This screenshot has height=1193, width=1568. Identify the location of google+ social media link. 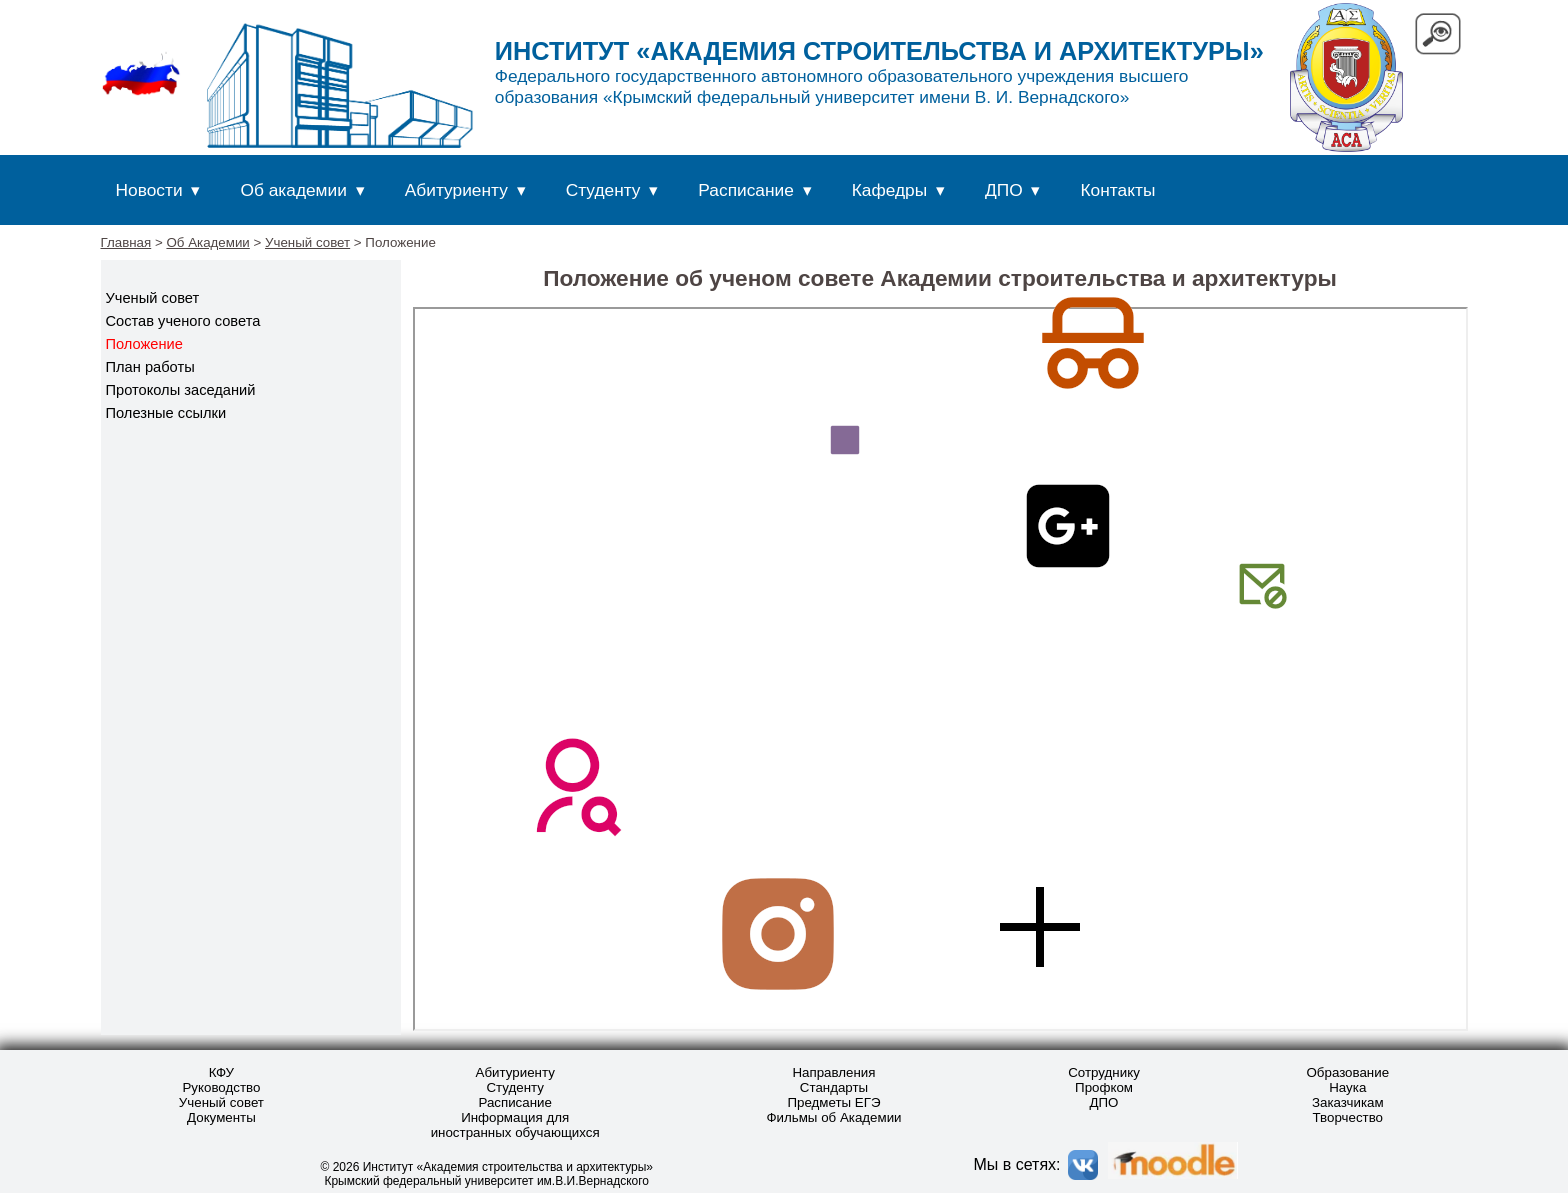
(1068, 526).